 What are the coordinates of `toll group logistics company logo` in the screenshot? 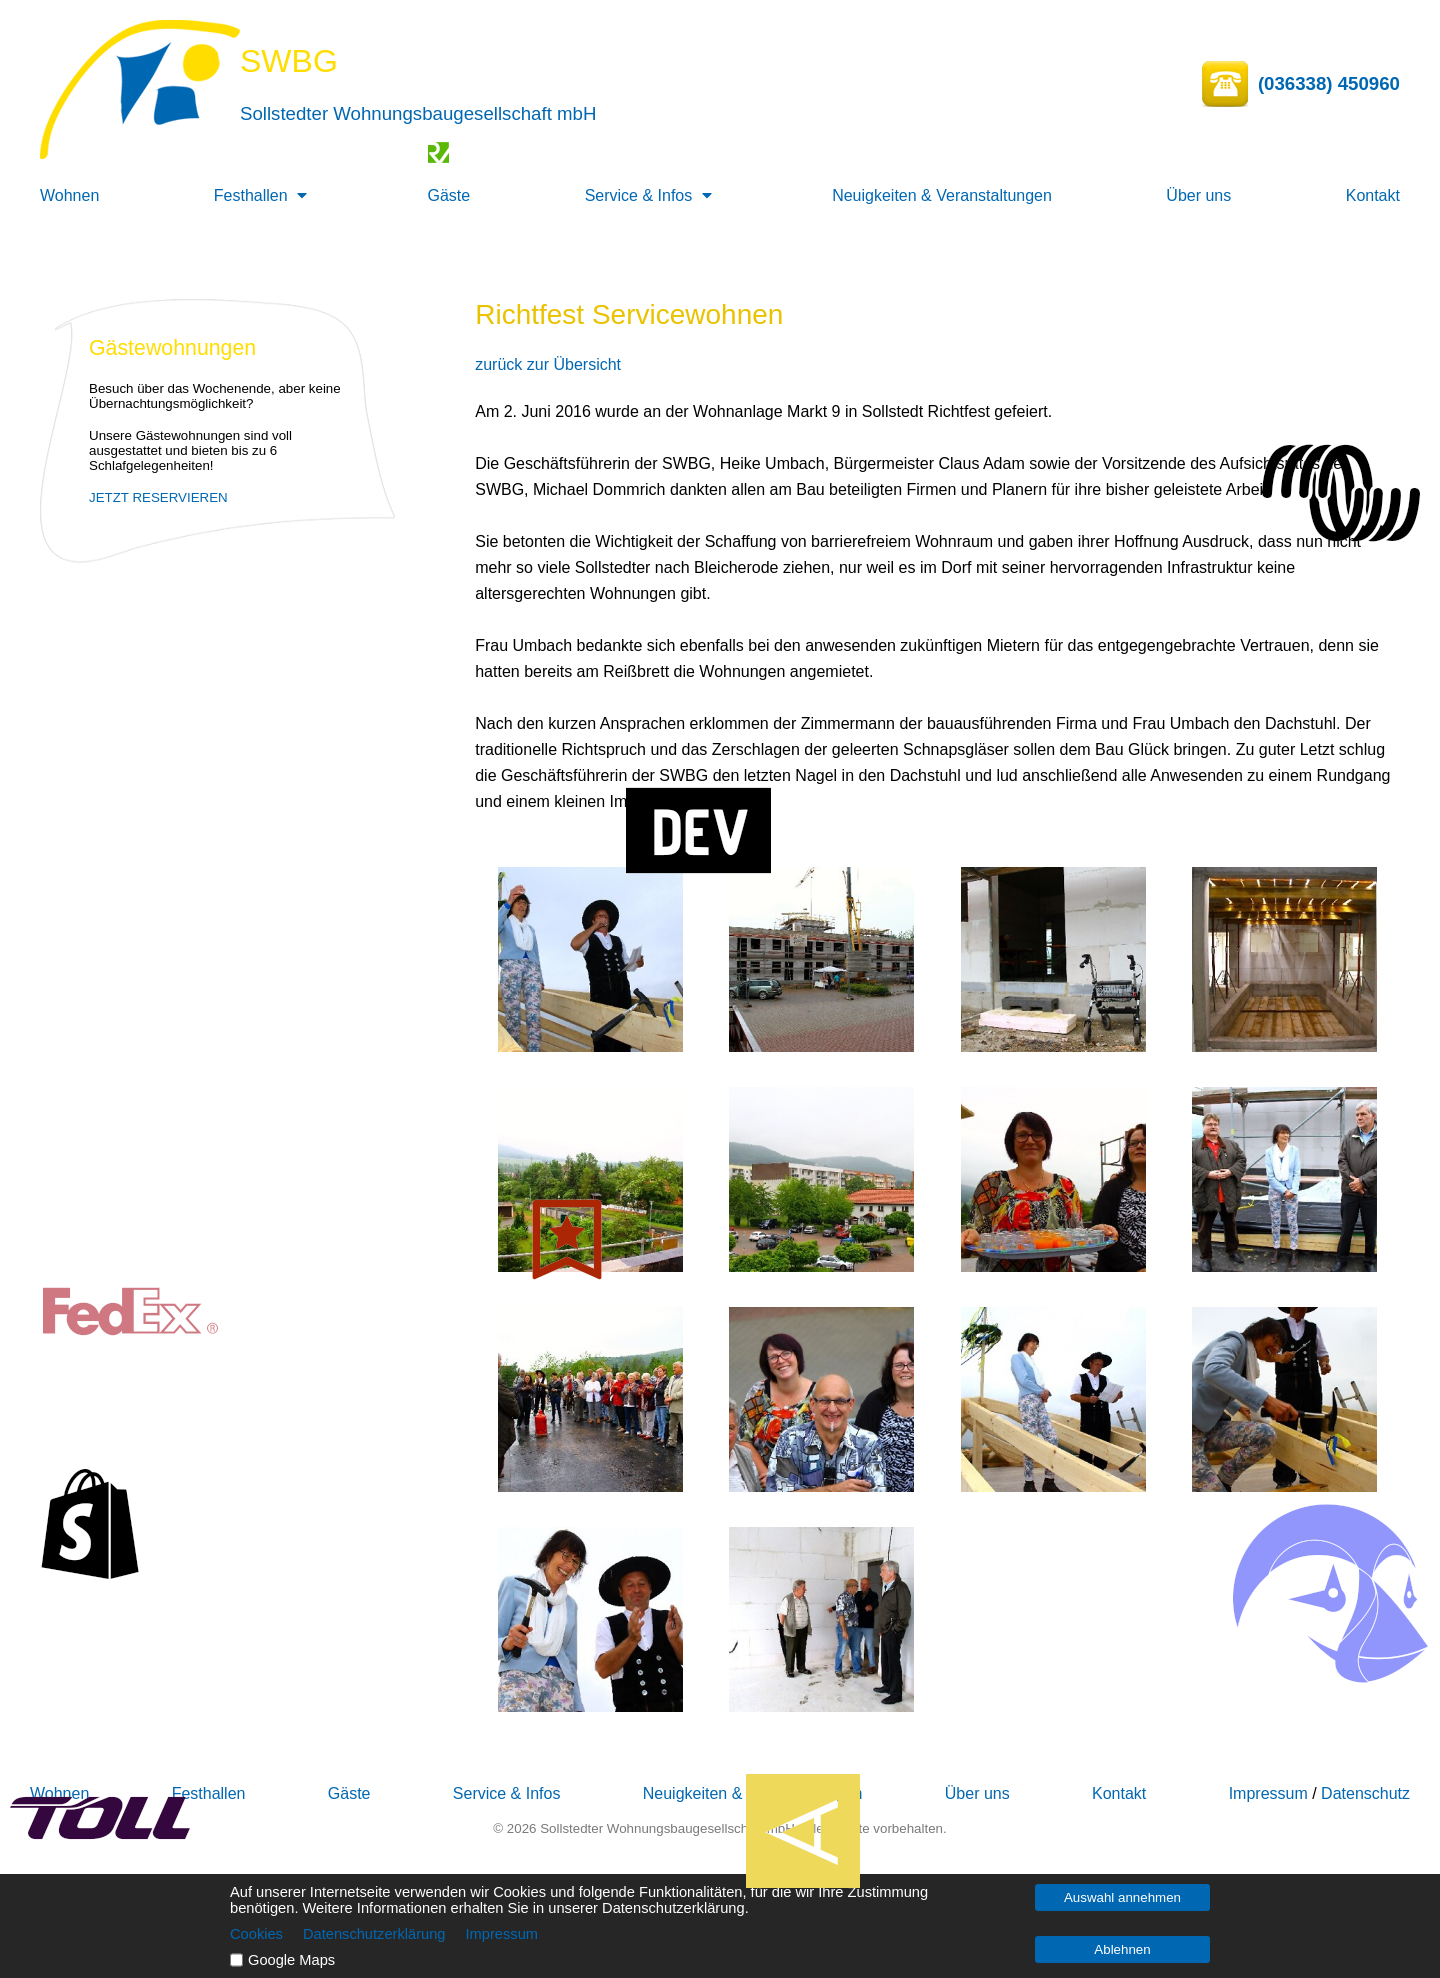 It's located at (100, 1818).